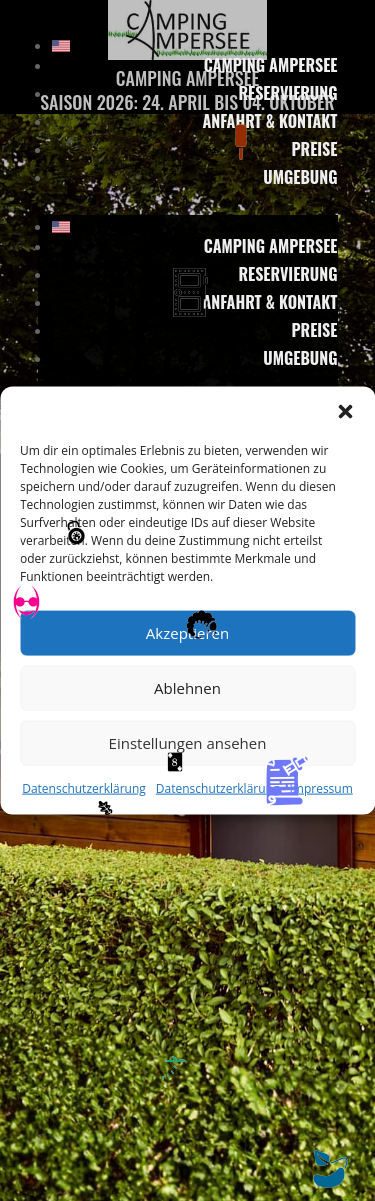 This screenshot has height=1201, width=375. I want to click on select the mad scientist character class, so click(27, 602).